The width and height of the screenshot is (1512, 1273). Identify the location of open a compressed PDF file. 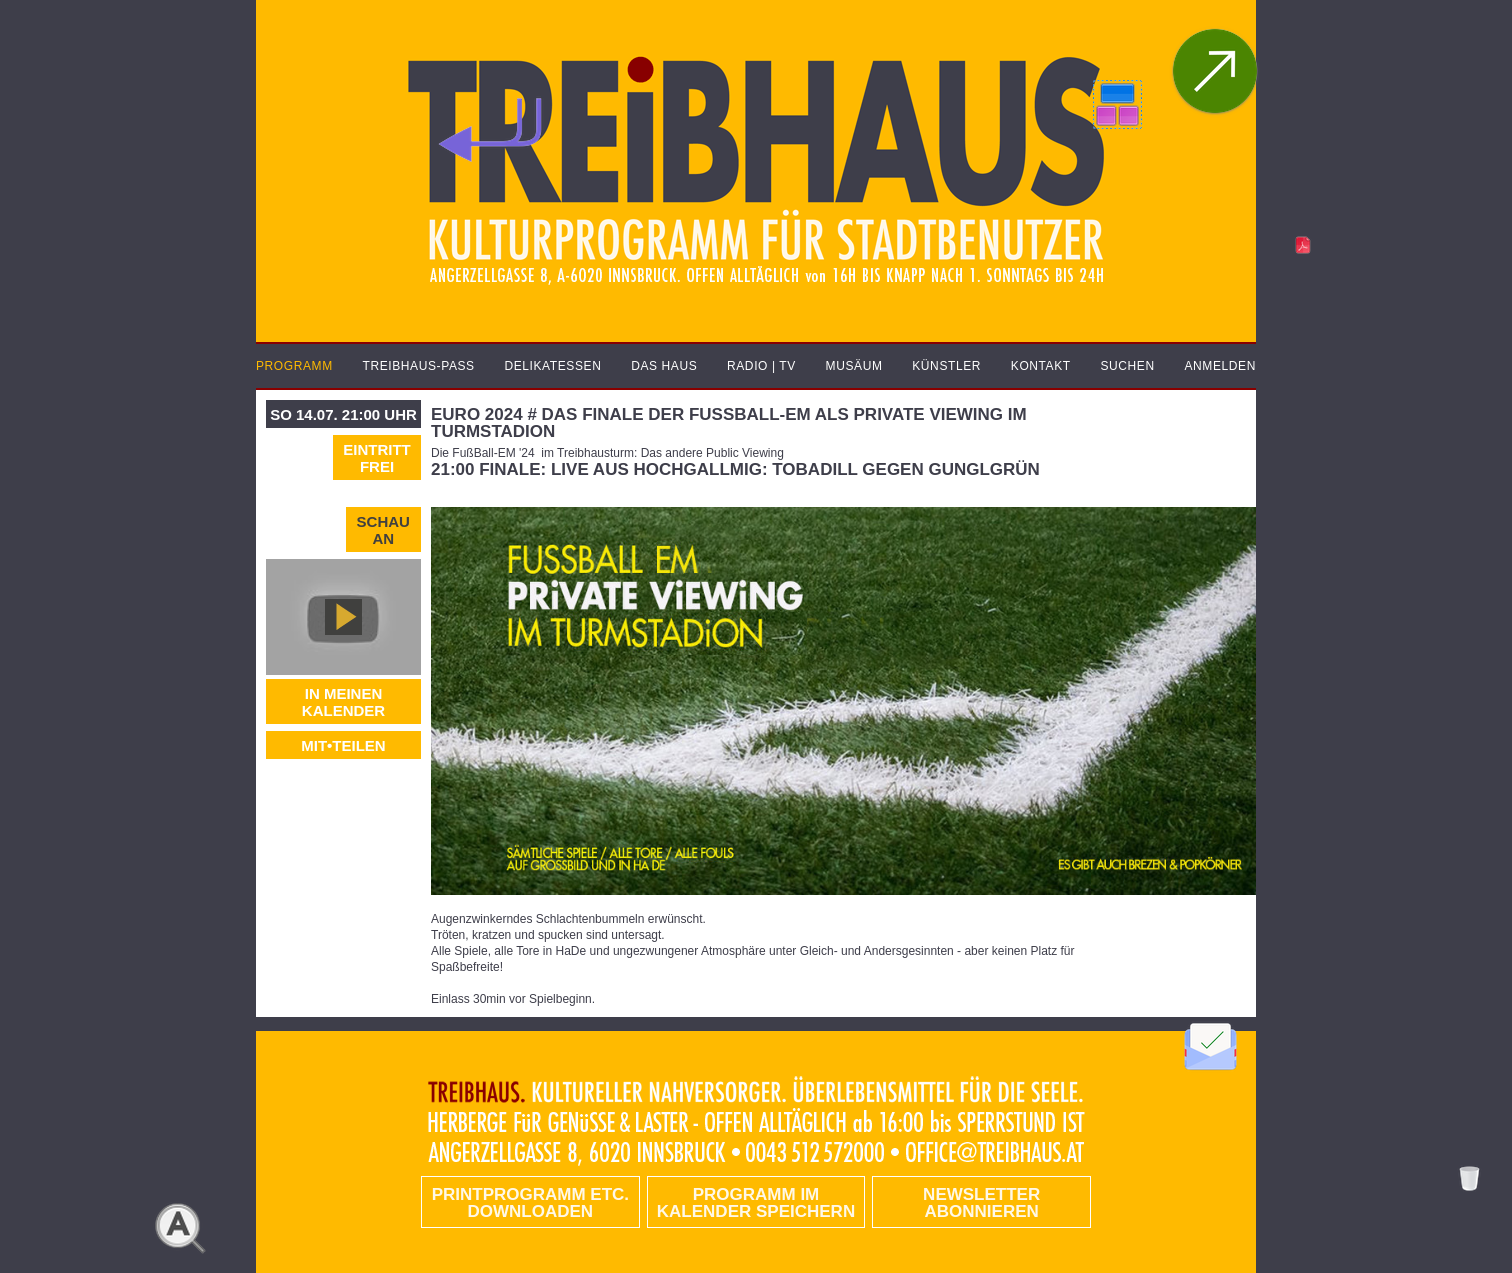
(1303, 245).